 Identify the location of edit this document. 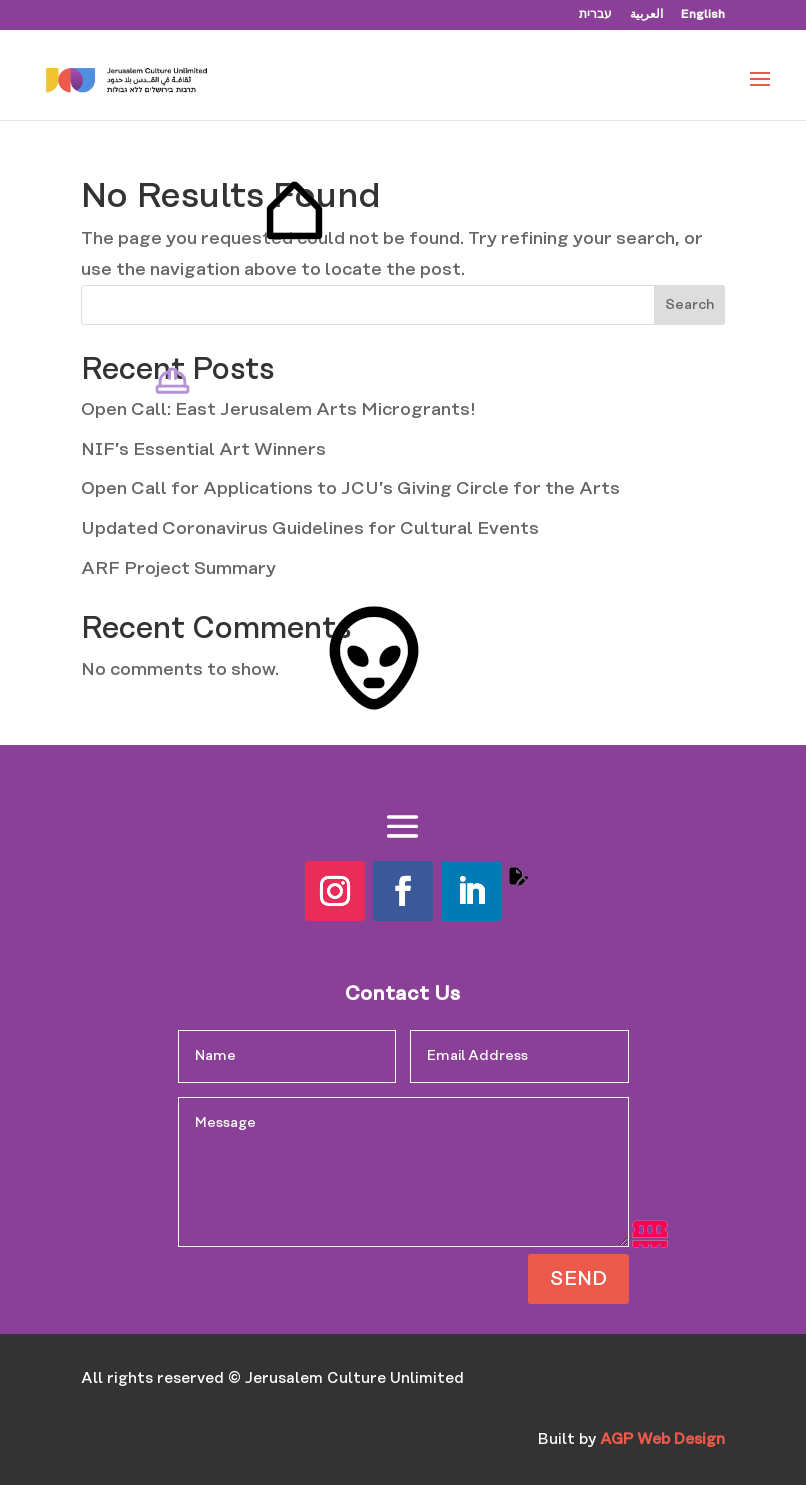
(518, 876).